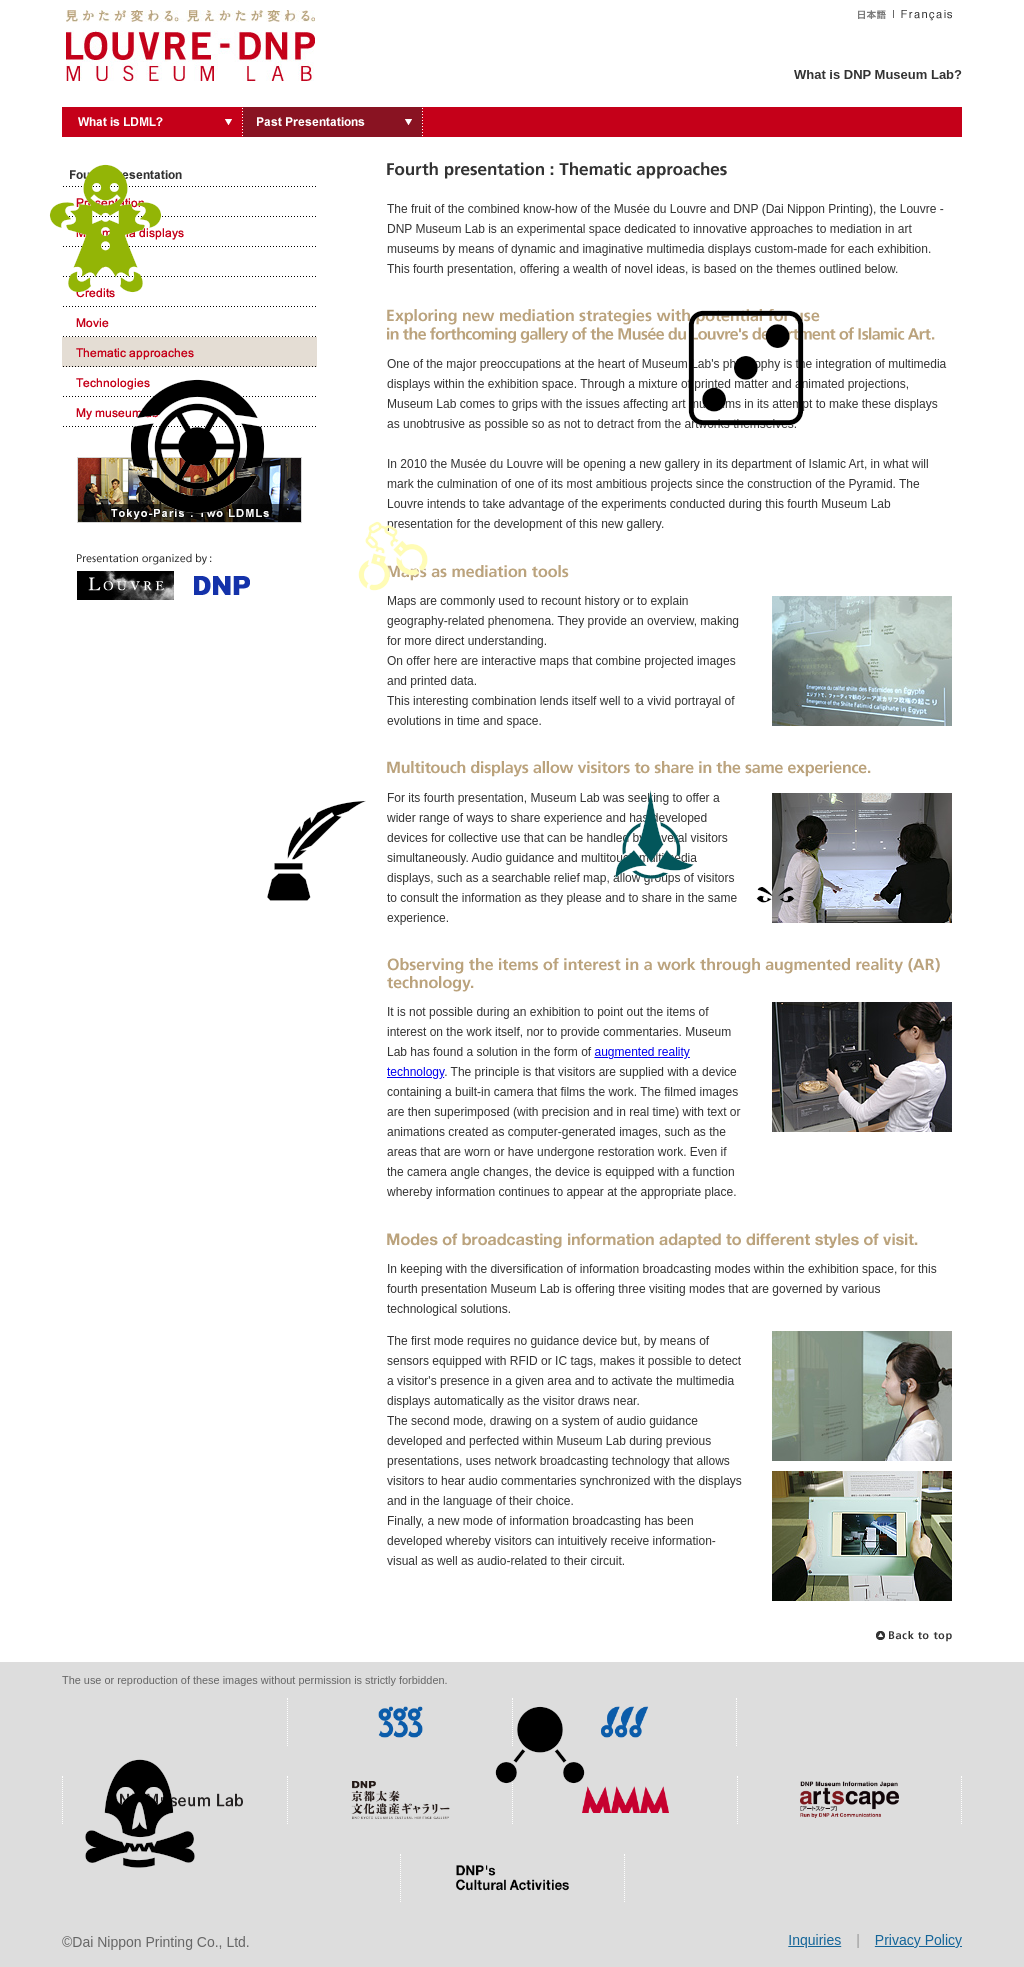 This screenshot has width=1024, height=1967. Describe the element at coordinates (197, 446) in the screenshot. I see `navigate or steer game controls` at that location.